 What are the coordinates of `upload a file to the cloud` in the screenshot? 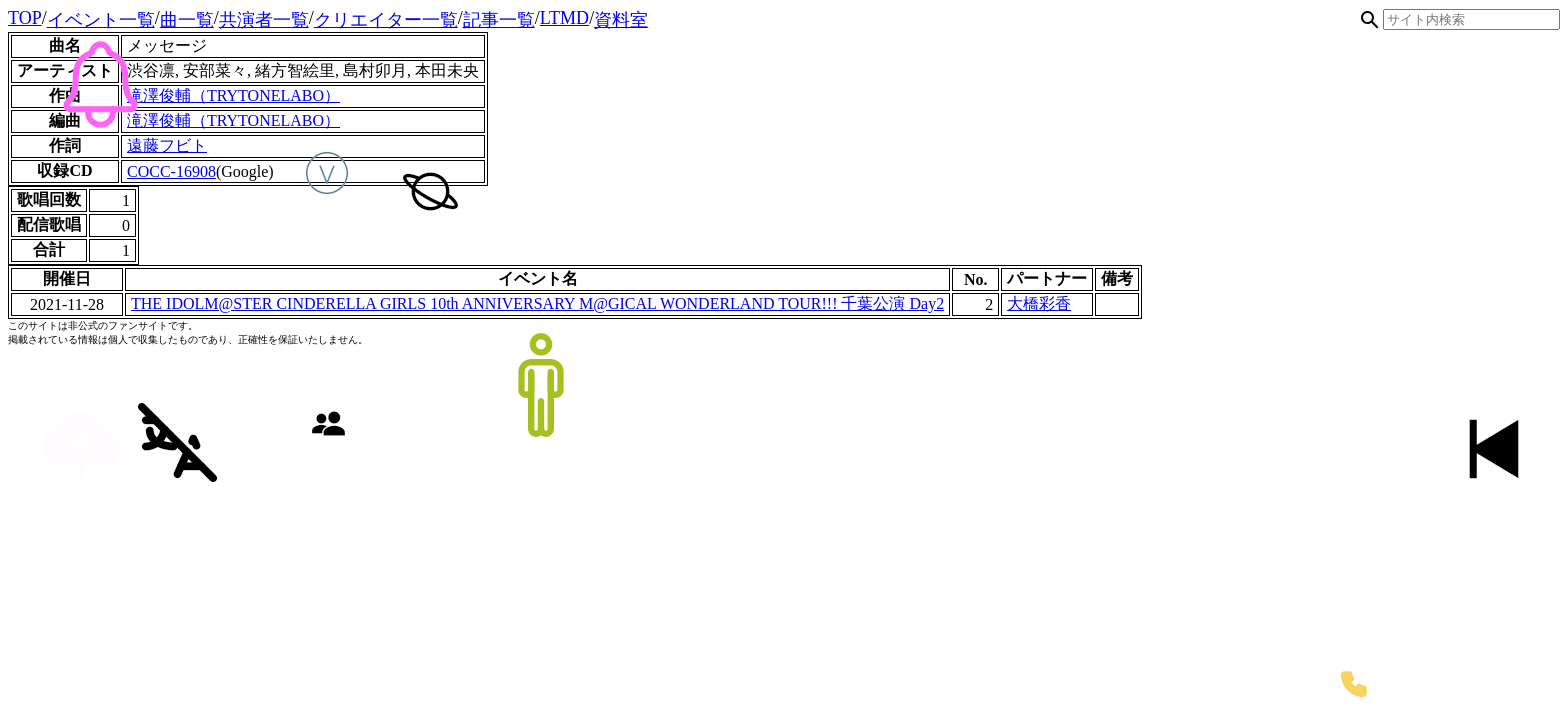 It's located at (81, 445).